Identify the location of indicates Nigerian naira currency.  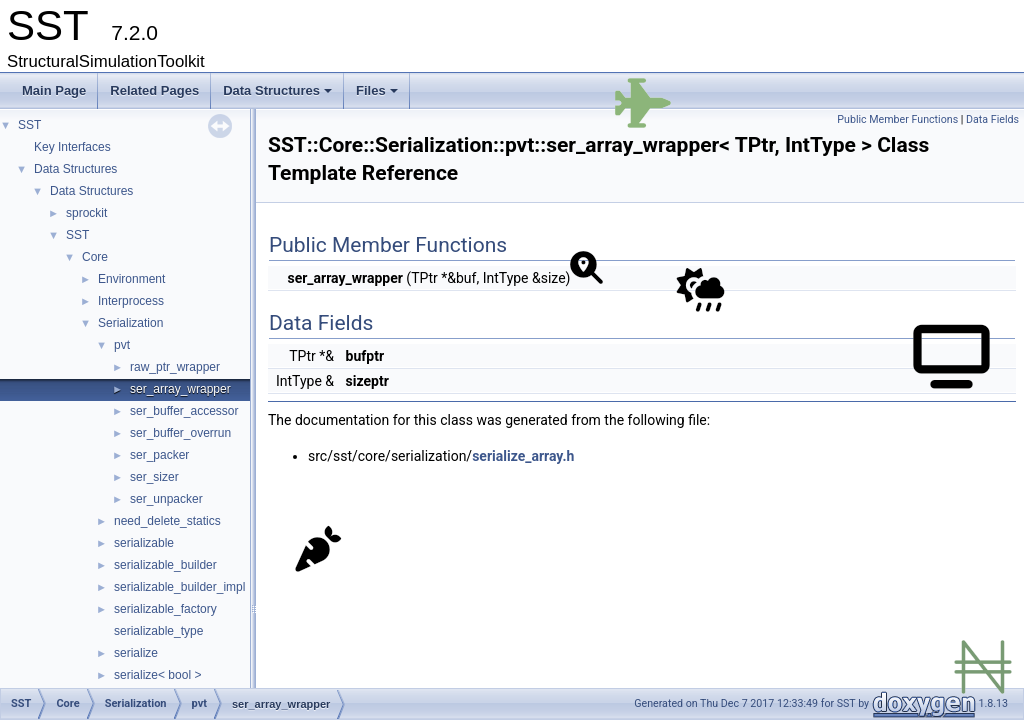
(983, 667).